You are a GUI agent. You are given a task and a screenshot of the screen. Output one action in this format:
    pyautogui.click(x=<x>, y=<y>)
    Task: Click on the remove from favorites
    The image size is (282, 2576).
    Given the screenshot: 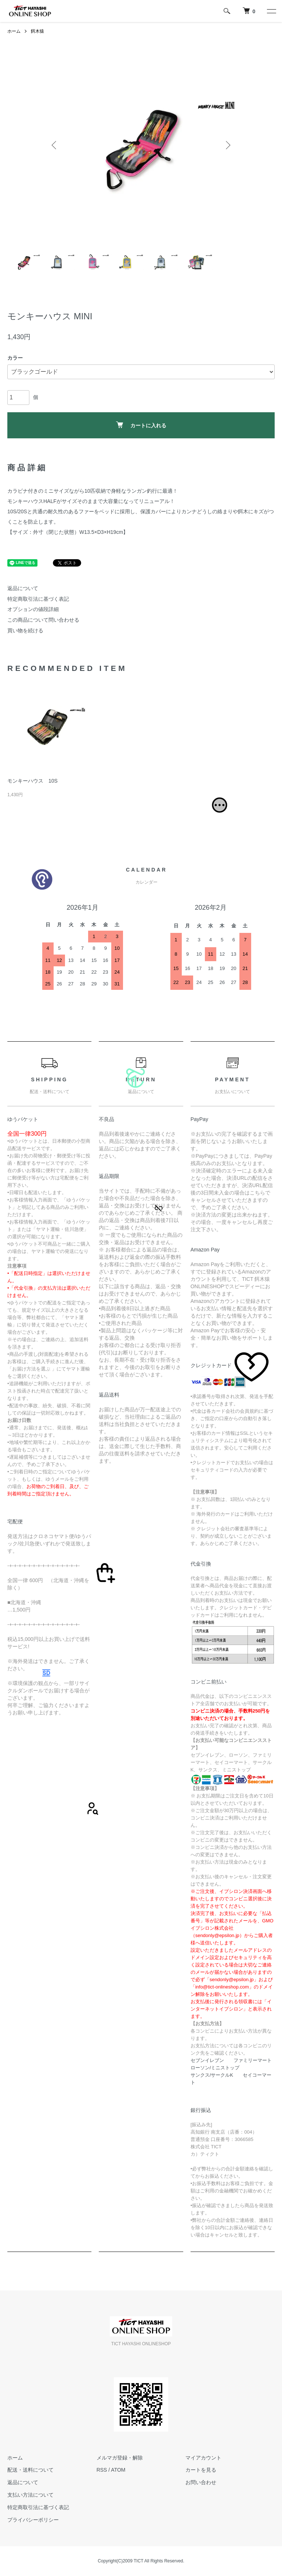 What is the action you would take?
    pyautogui.click(x=252, y=1366)
    